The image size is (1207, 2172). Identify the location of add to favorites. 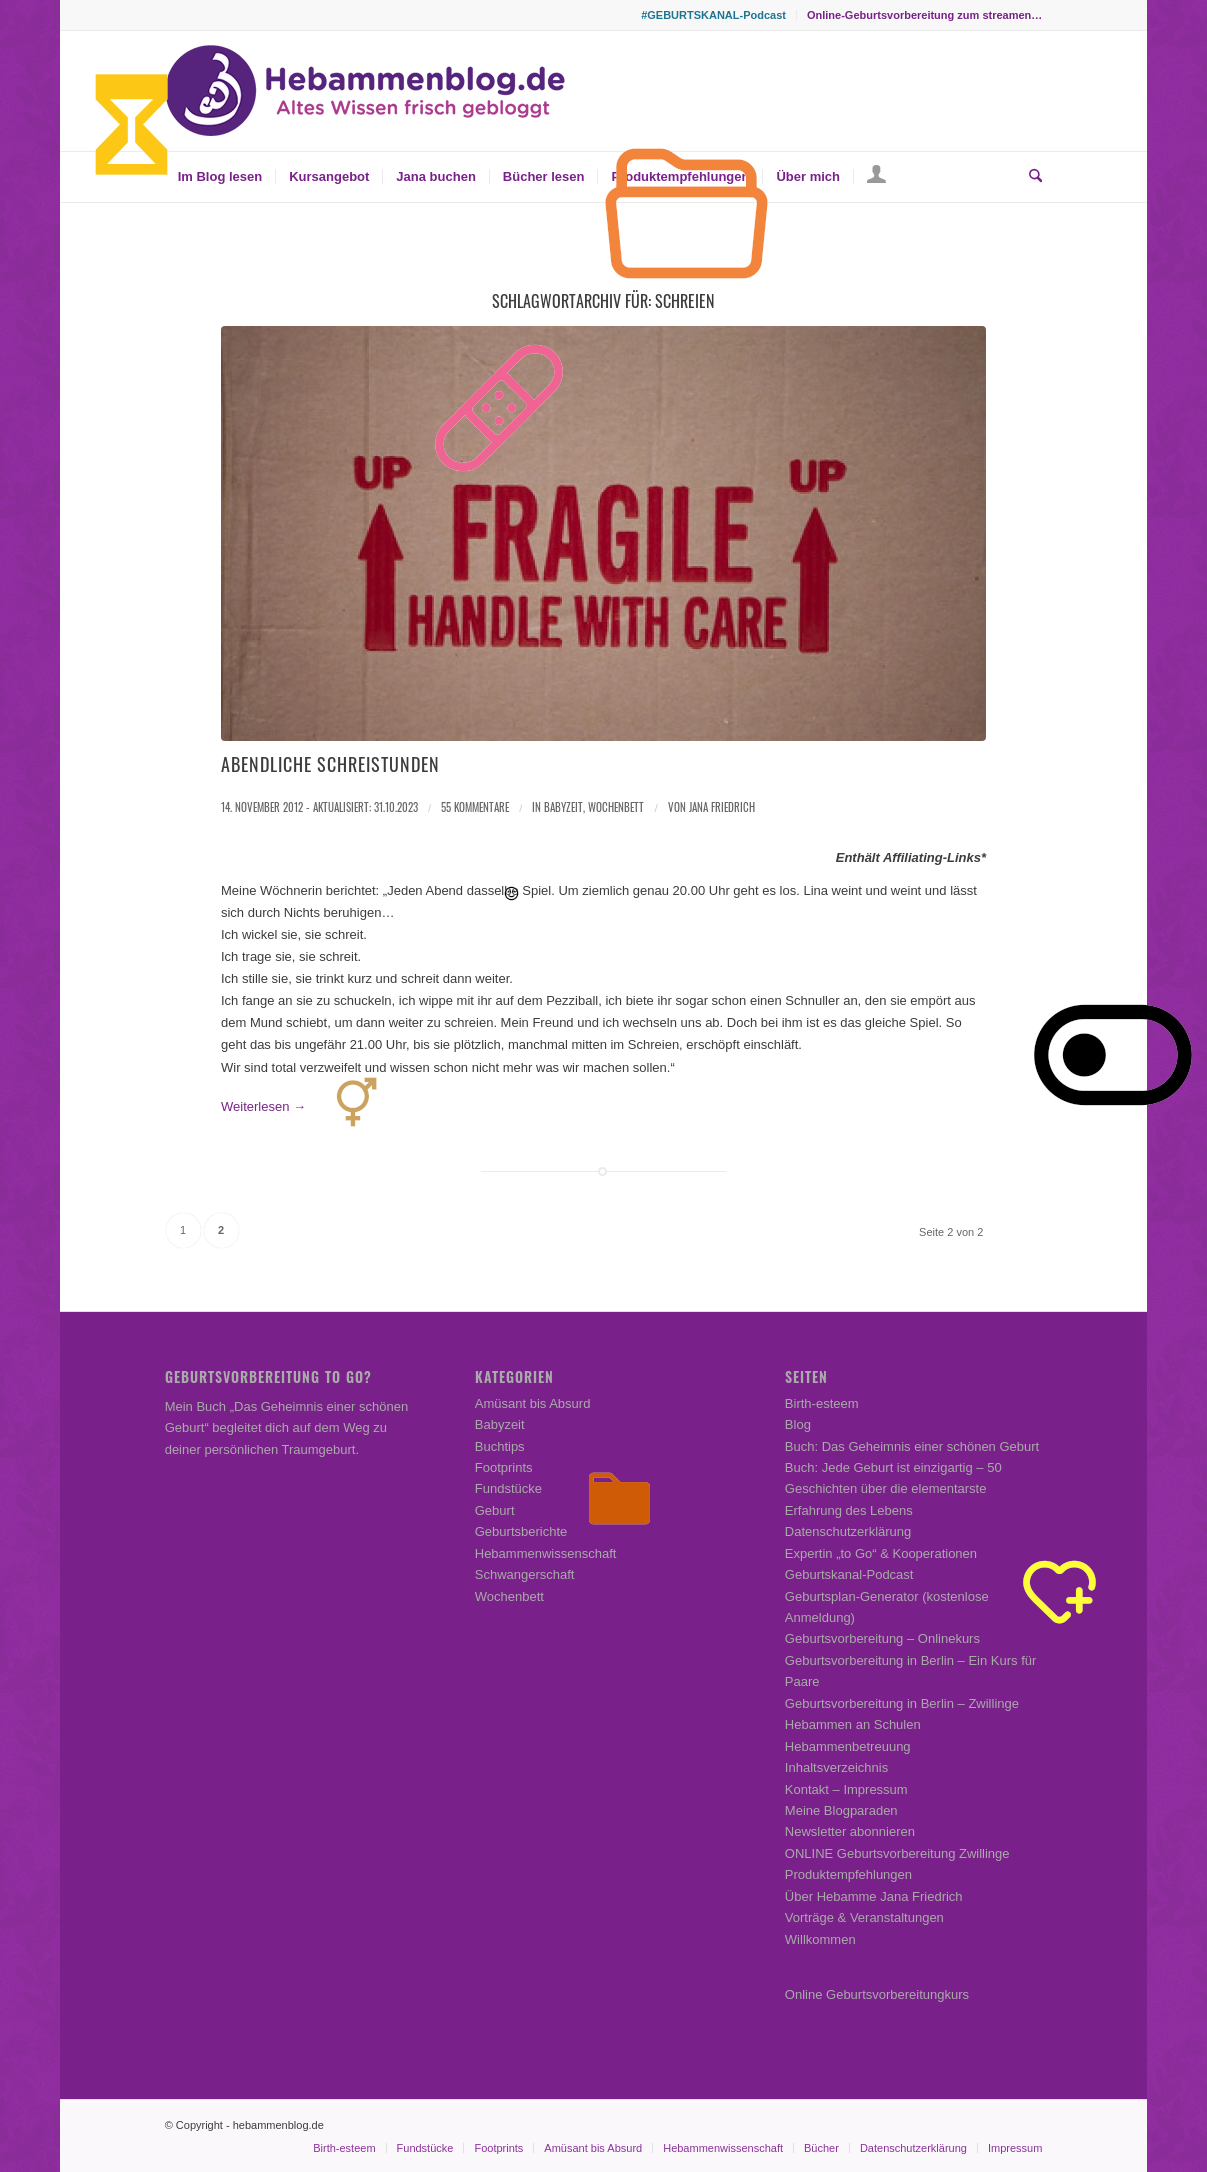
(1059, 1590).